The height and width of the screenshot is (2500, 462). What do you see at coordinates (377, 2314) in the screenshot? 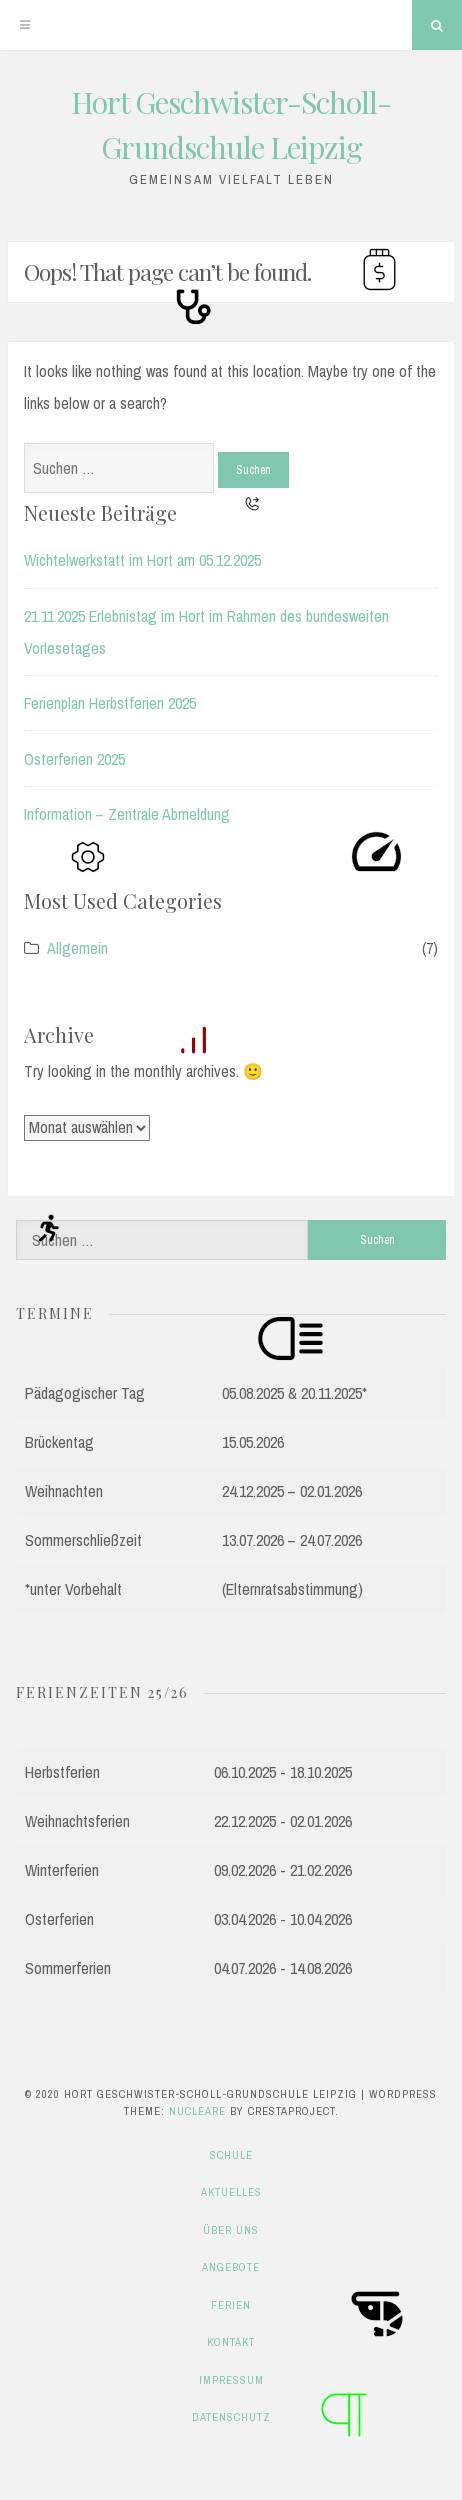
I see `indicates seafood or shellfish menu items` at bounding box center [377, 2314].